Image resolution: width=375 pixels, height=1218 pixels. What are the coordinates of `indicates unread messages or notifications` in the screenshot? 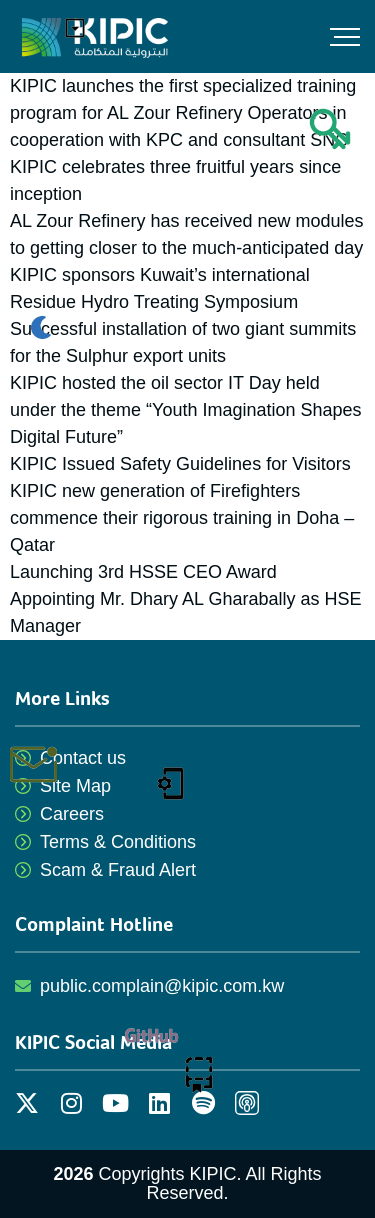 It's located at (33, 764).